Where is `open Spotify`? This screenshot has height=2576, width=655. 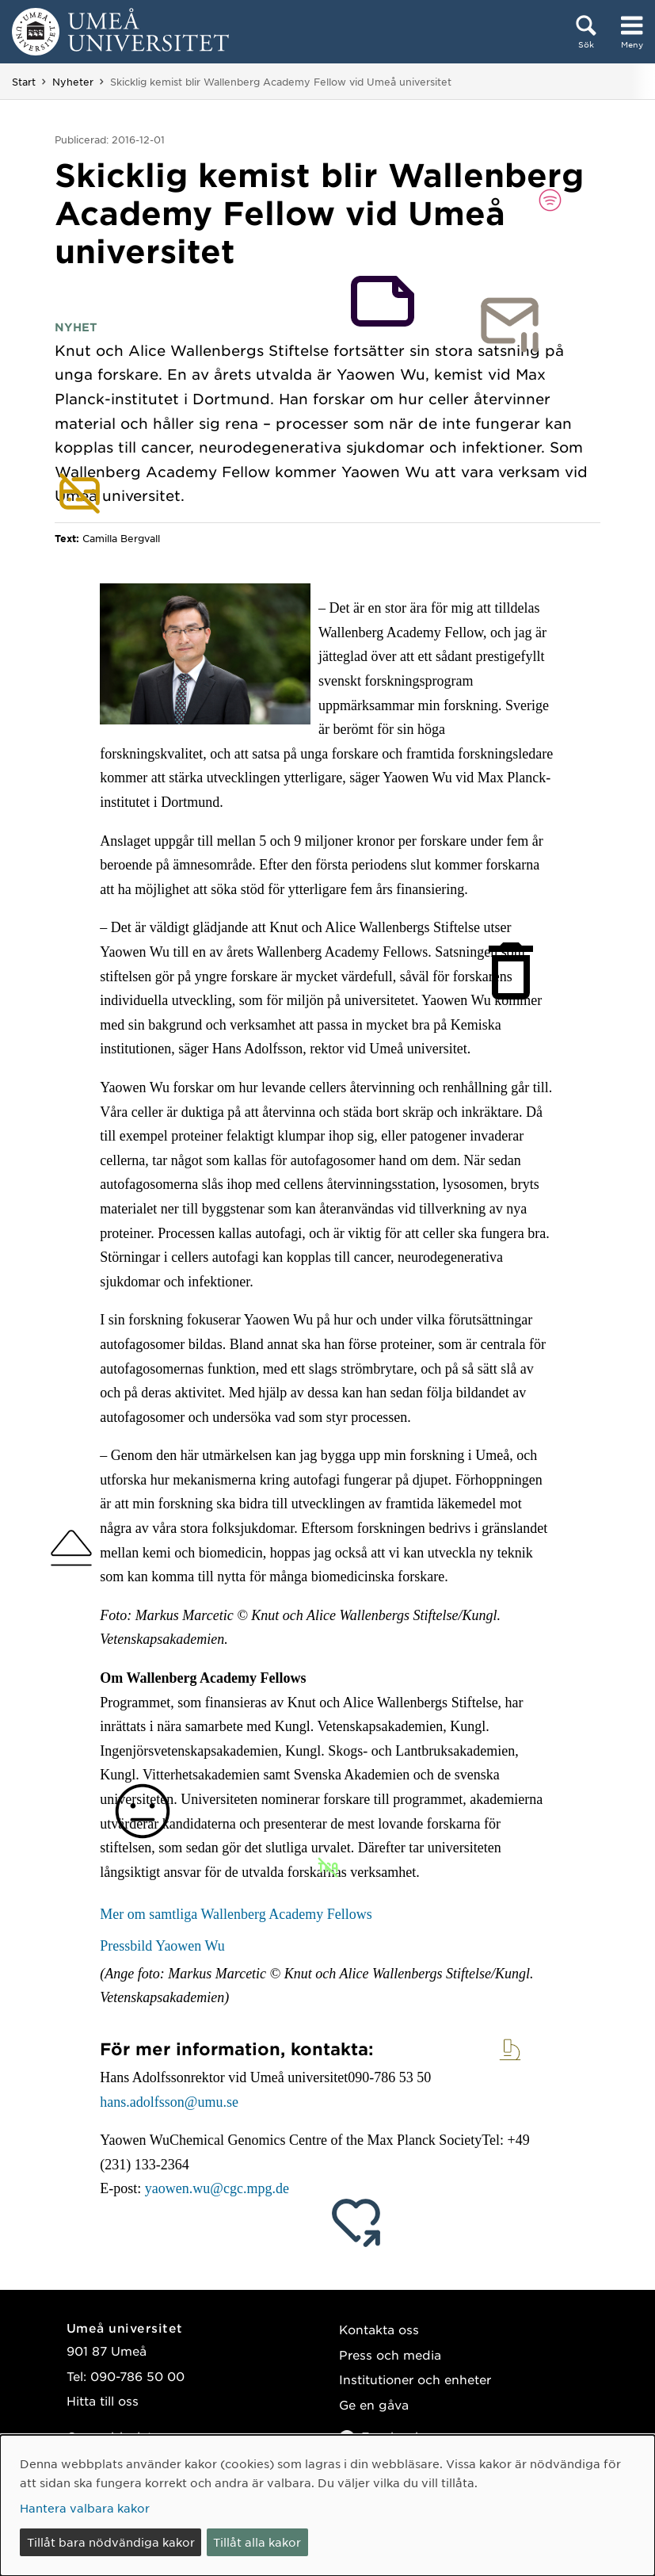
open Spotify is located at coordinates (550, 200).